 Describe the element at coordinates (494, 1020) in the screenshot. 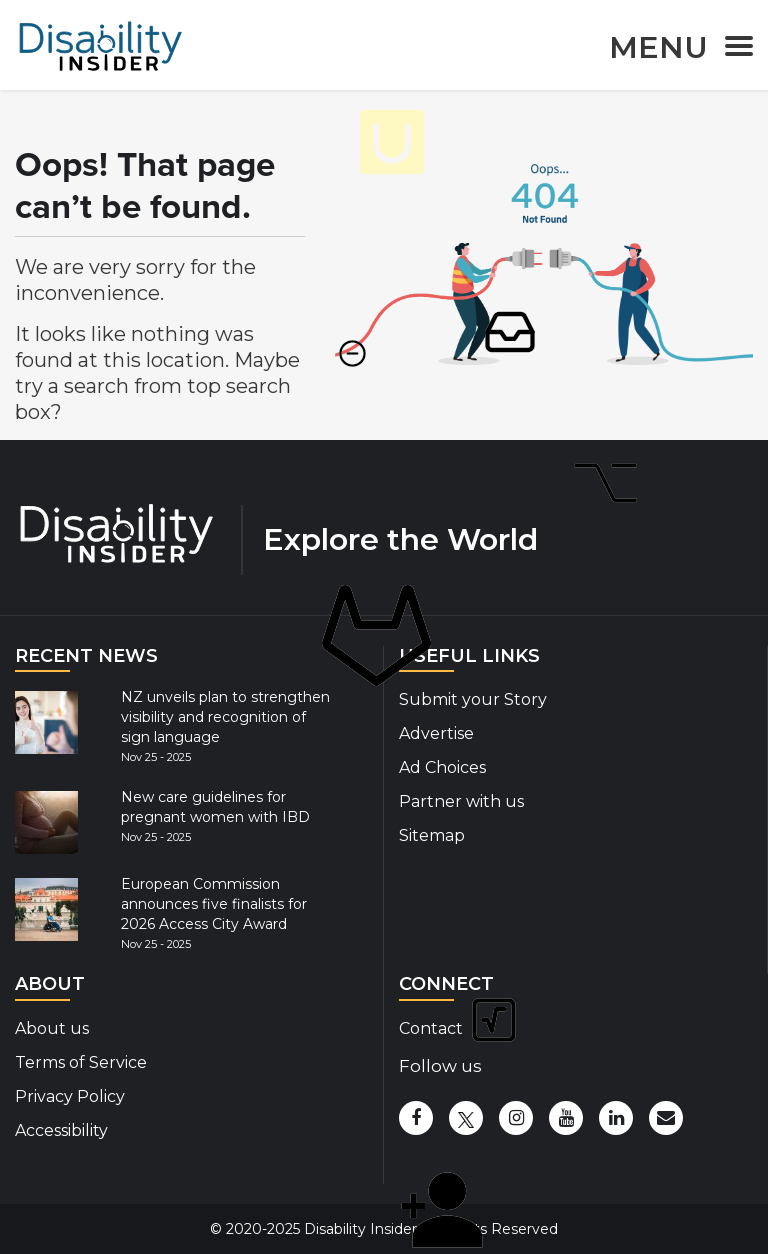

I see `access square root calculator function` at that location.